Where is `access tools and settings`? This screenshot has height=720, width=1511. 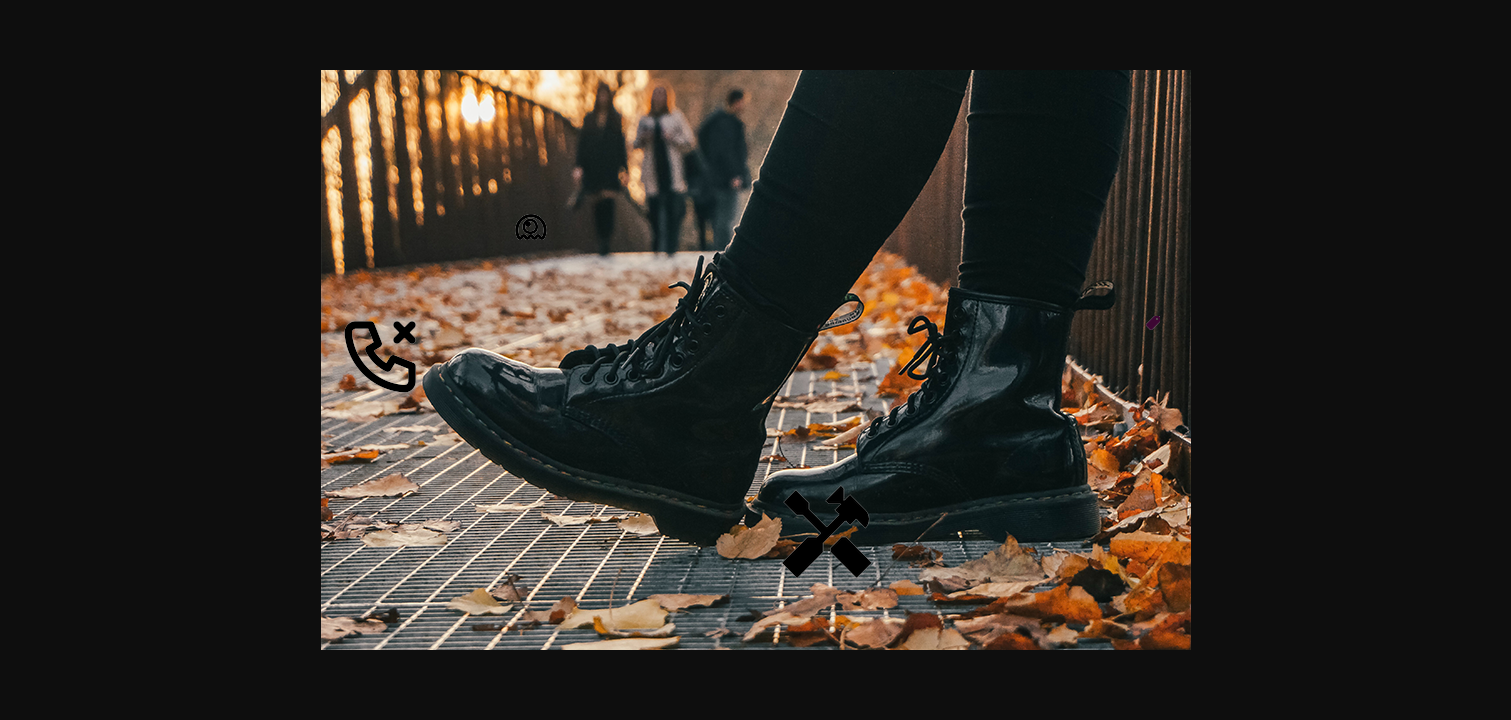 access tools and settings is located at coordinates (827, 533).